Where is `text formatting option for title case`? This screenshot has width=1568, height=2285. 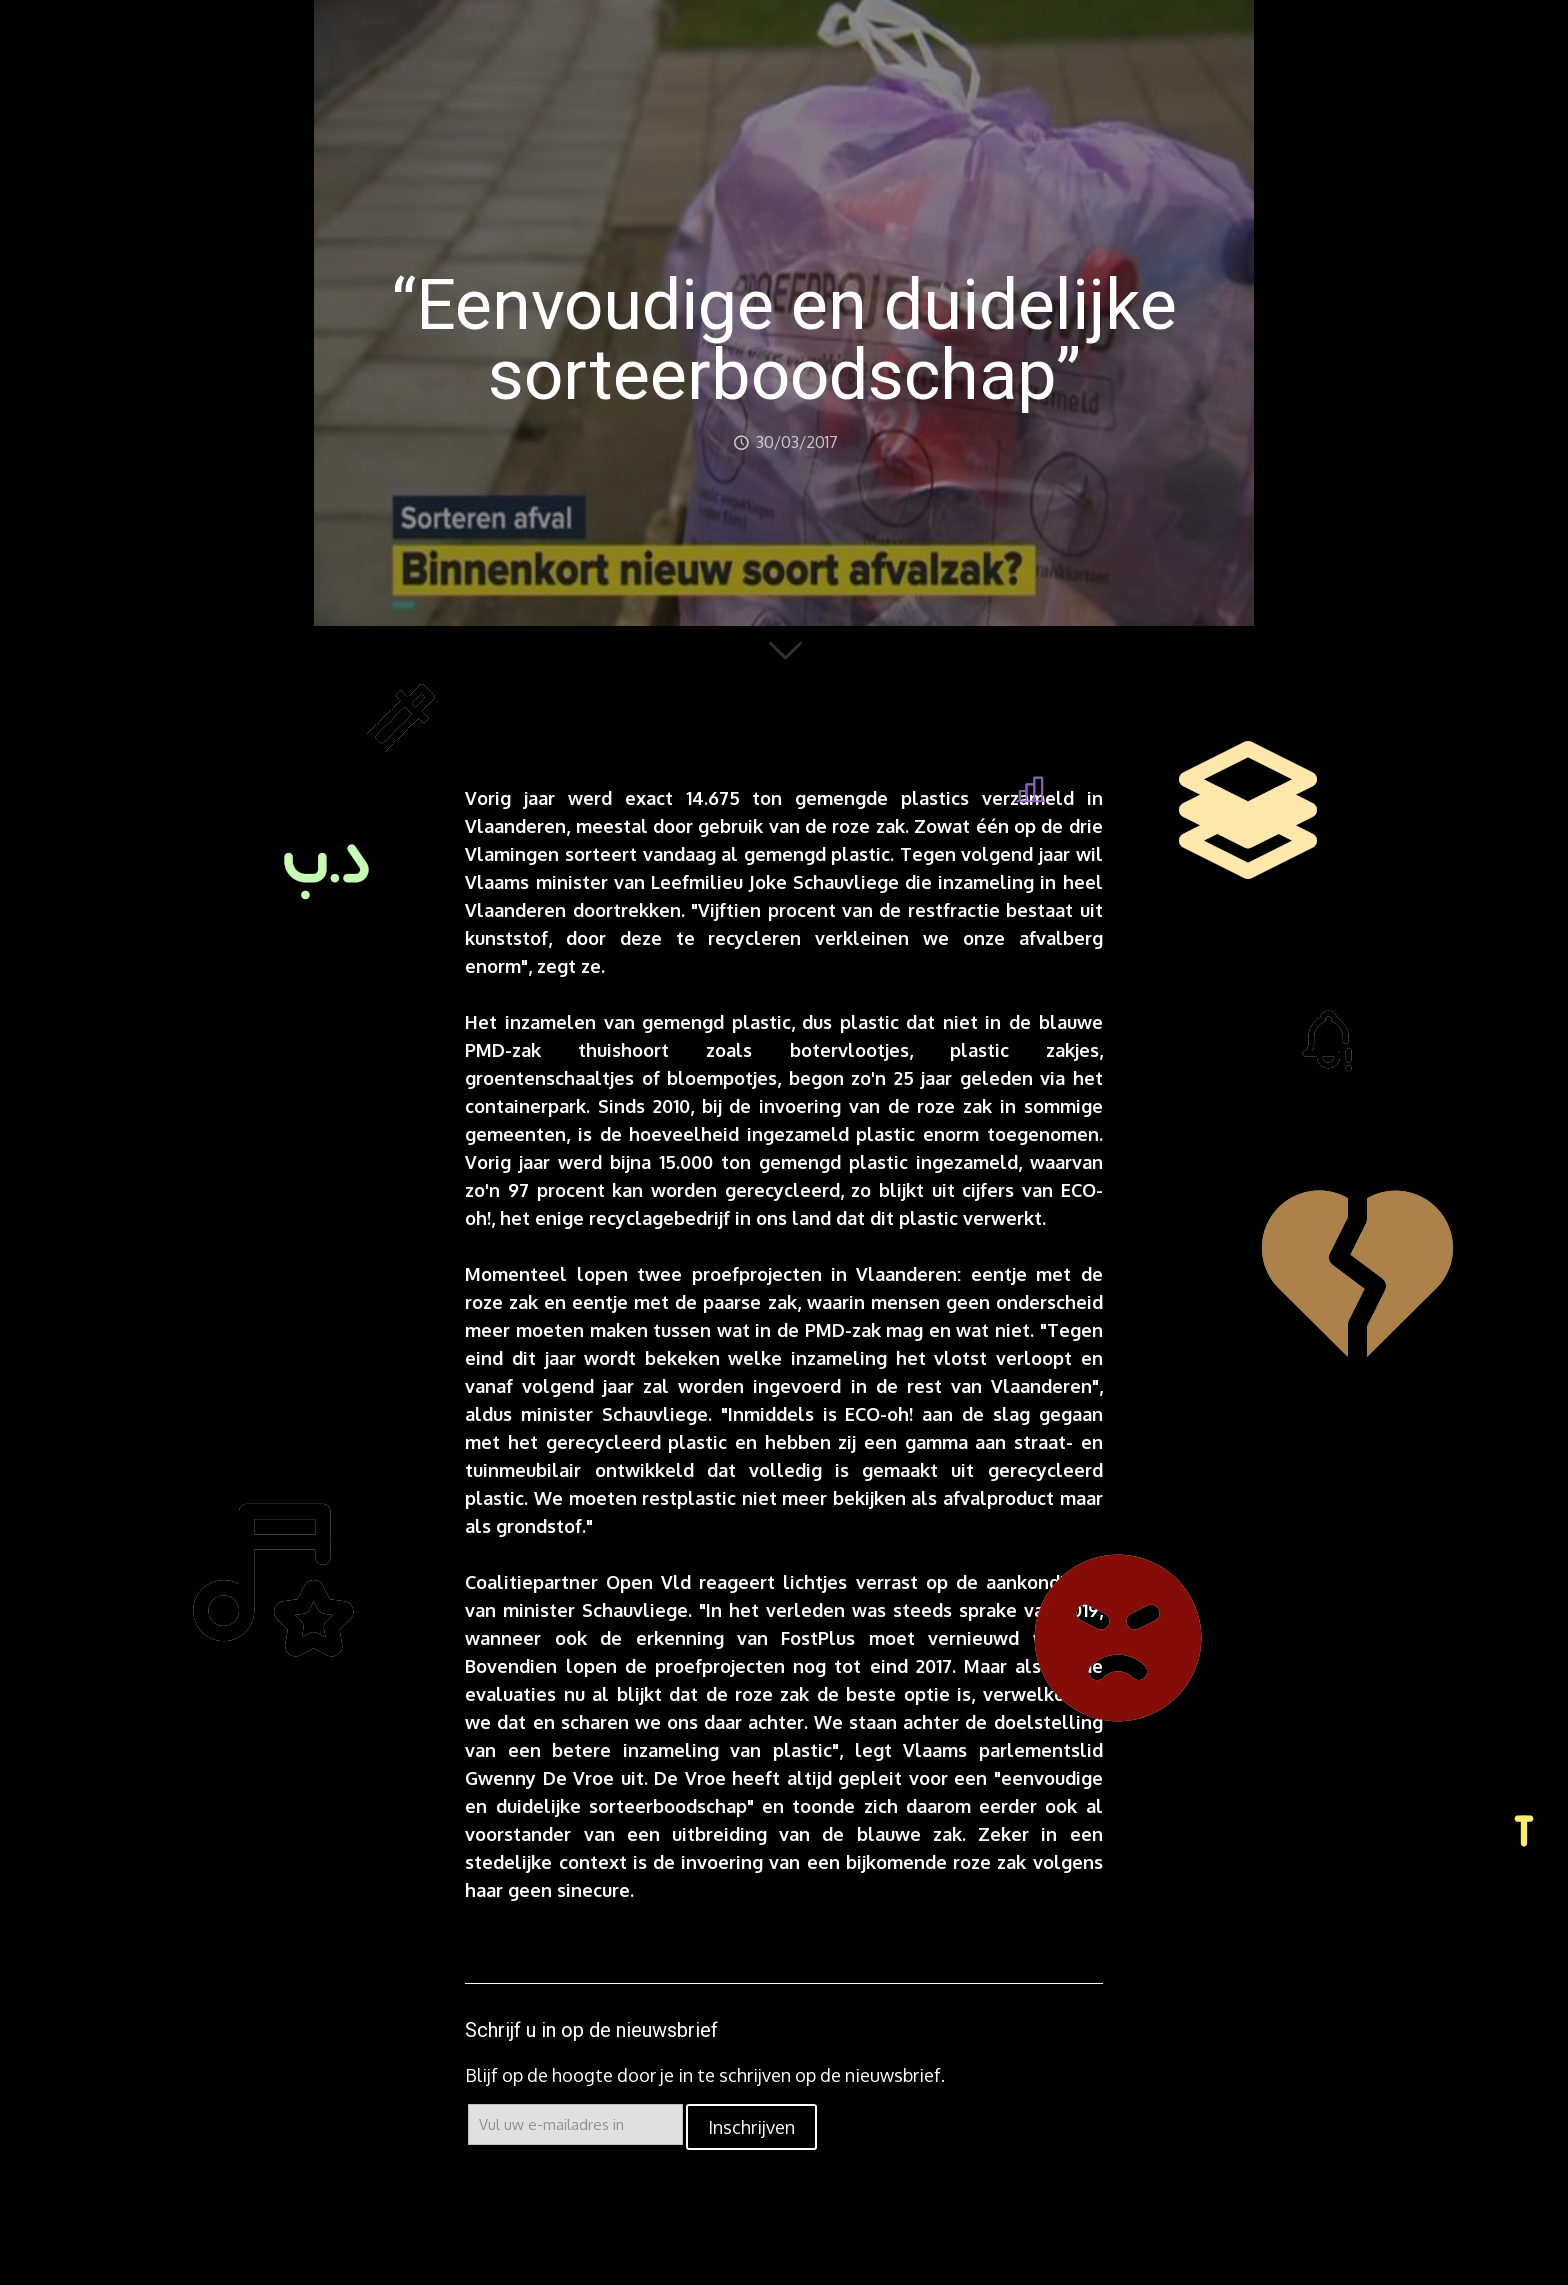
text formatting option for title case is located at coordinates (1524, 1831).